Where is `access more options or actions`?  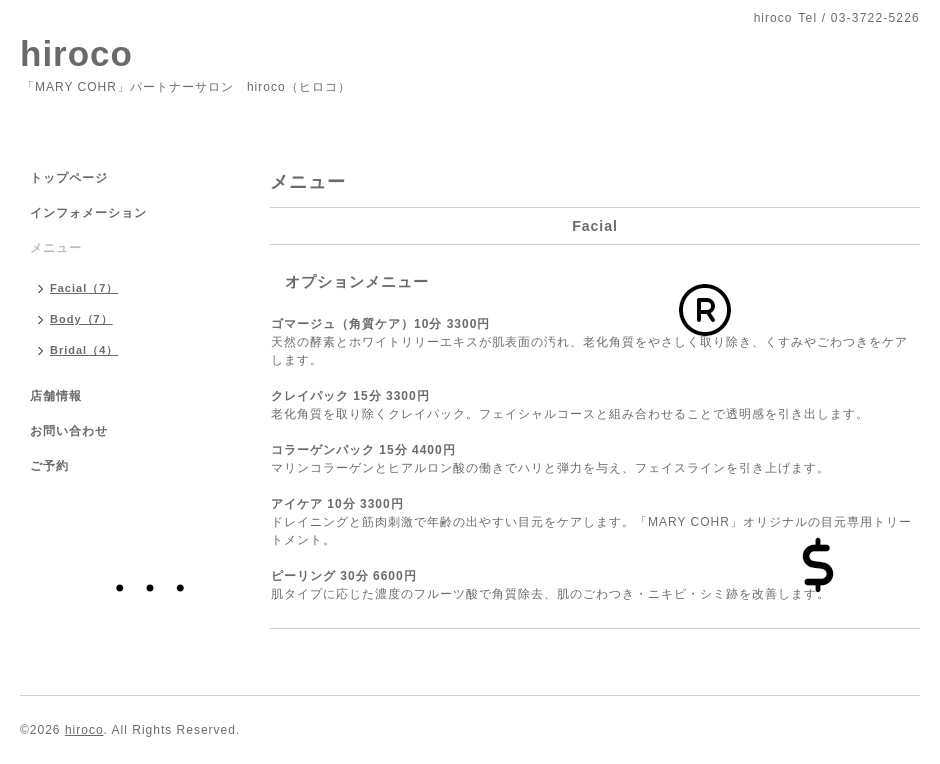 access more options or actions is located at coordinates (150, 588).